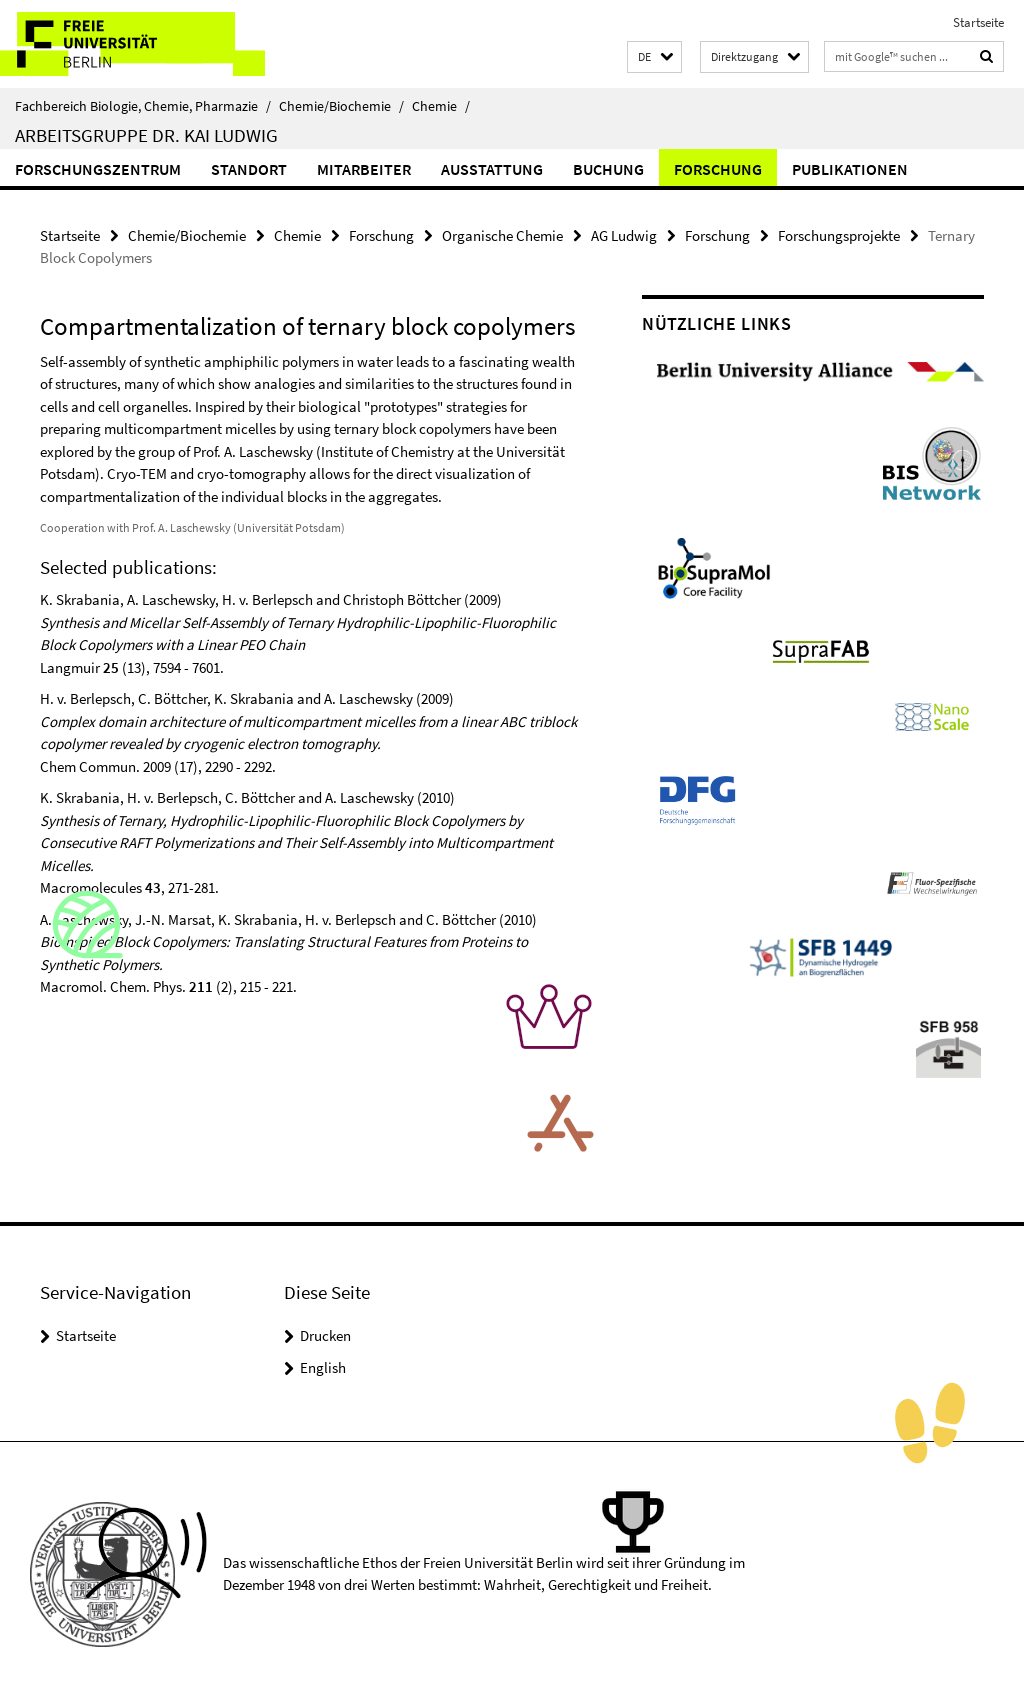  I want to click on indicates premium or VIP membership status, so click(549, 1021).